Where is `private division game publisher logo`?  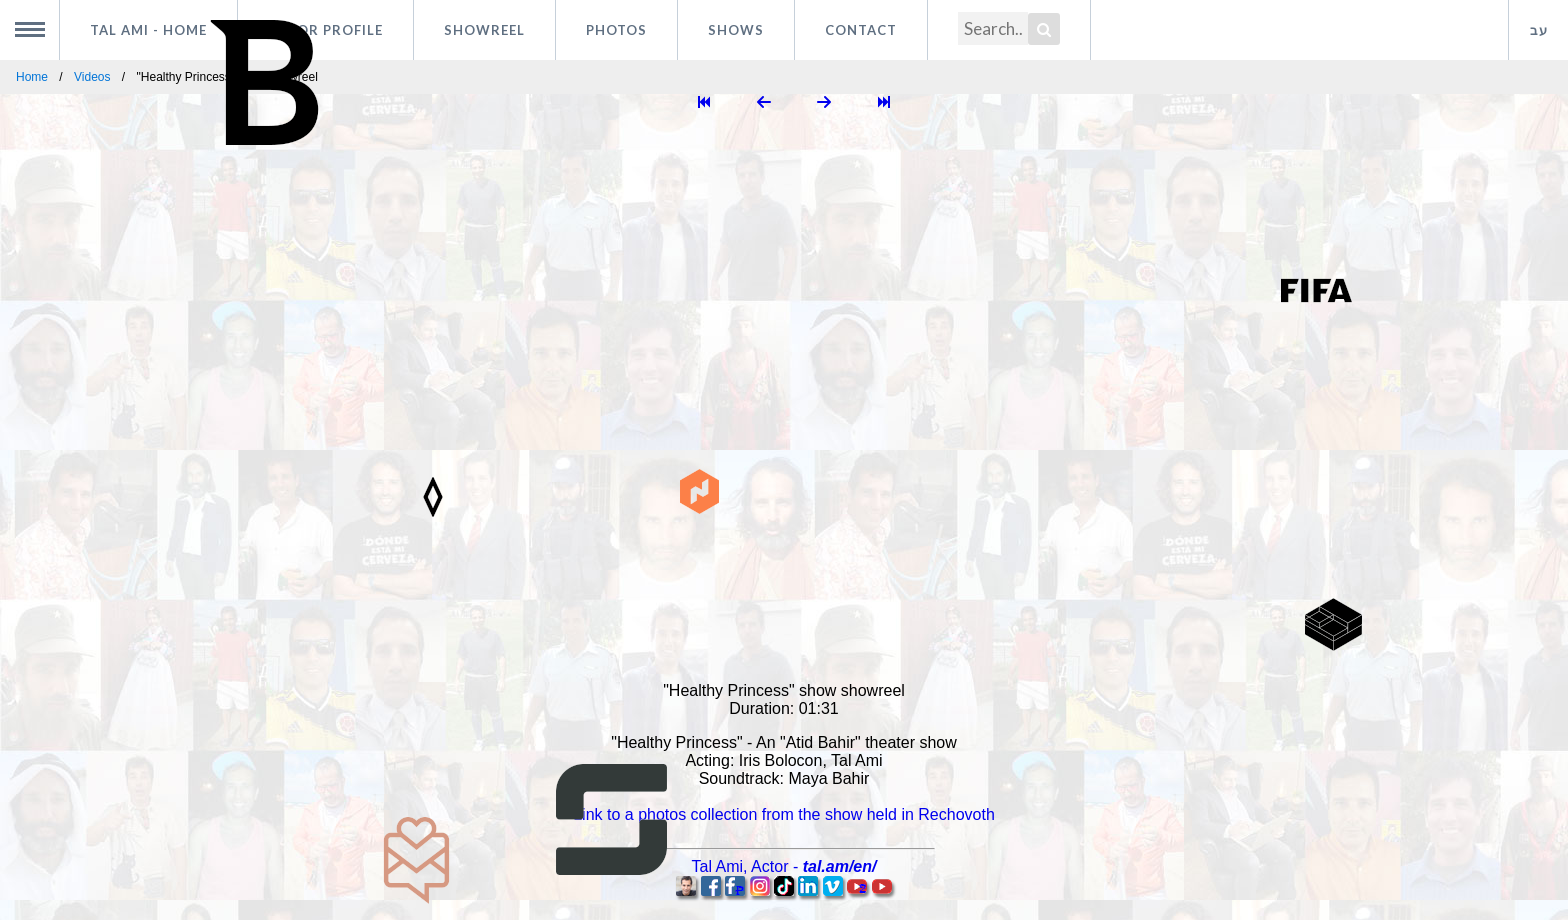 private division game publisher logo is located at coordinates (433, 497).